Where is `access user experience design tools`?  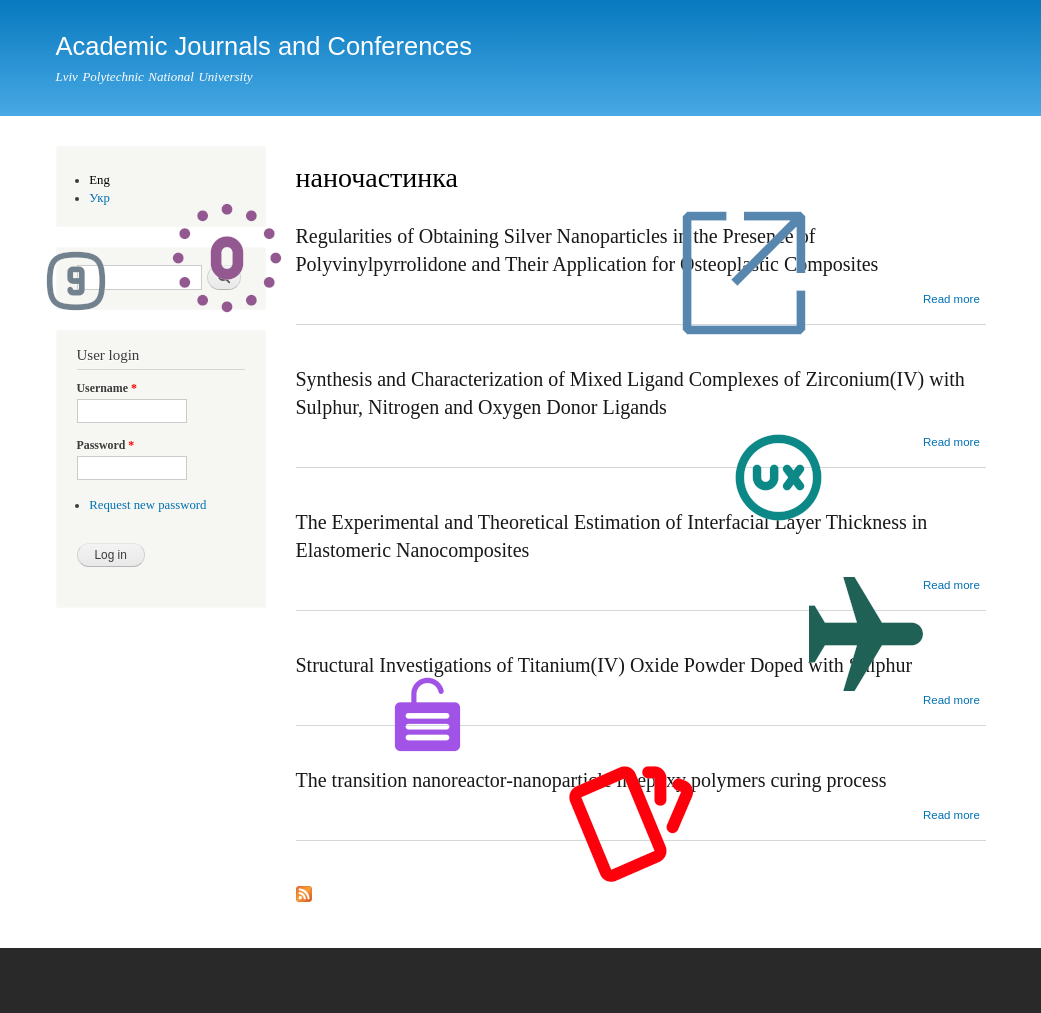
access user experience design tools is located at coordinates (778, 477).